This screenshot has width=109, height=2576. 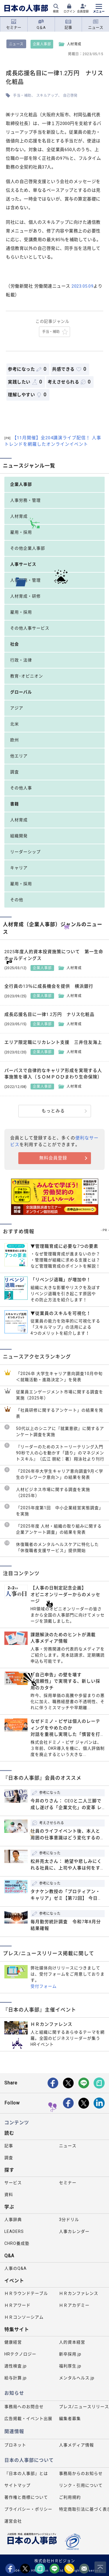 I want to click on indicates a celebration or party event, so click(x=52, y=2107).